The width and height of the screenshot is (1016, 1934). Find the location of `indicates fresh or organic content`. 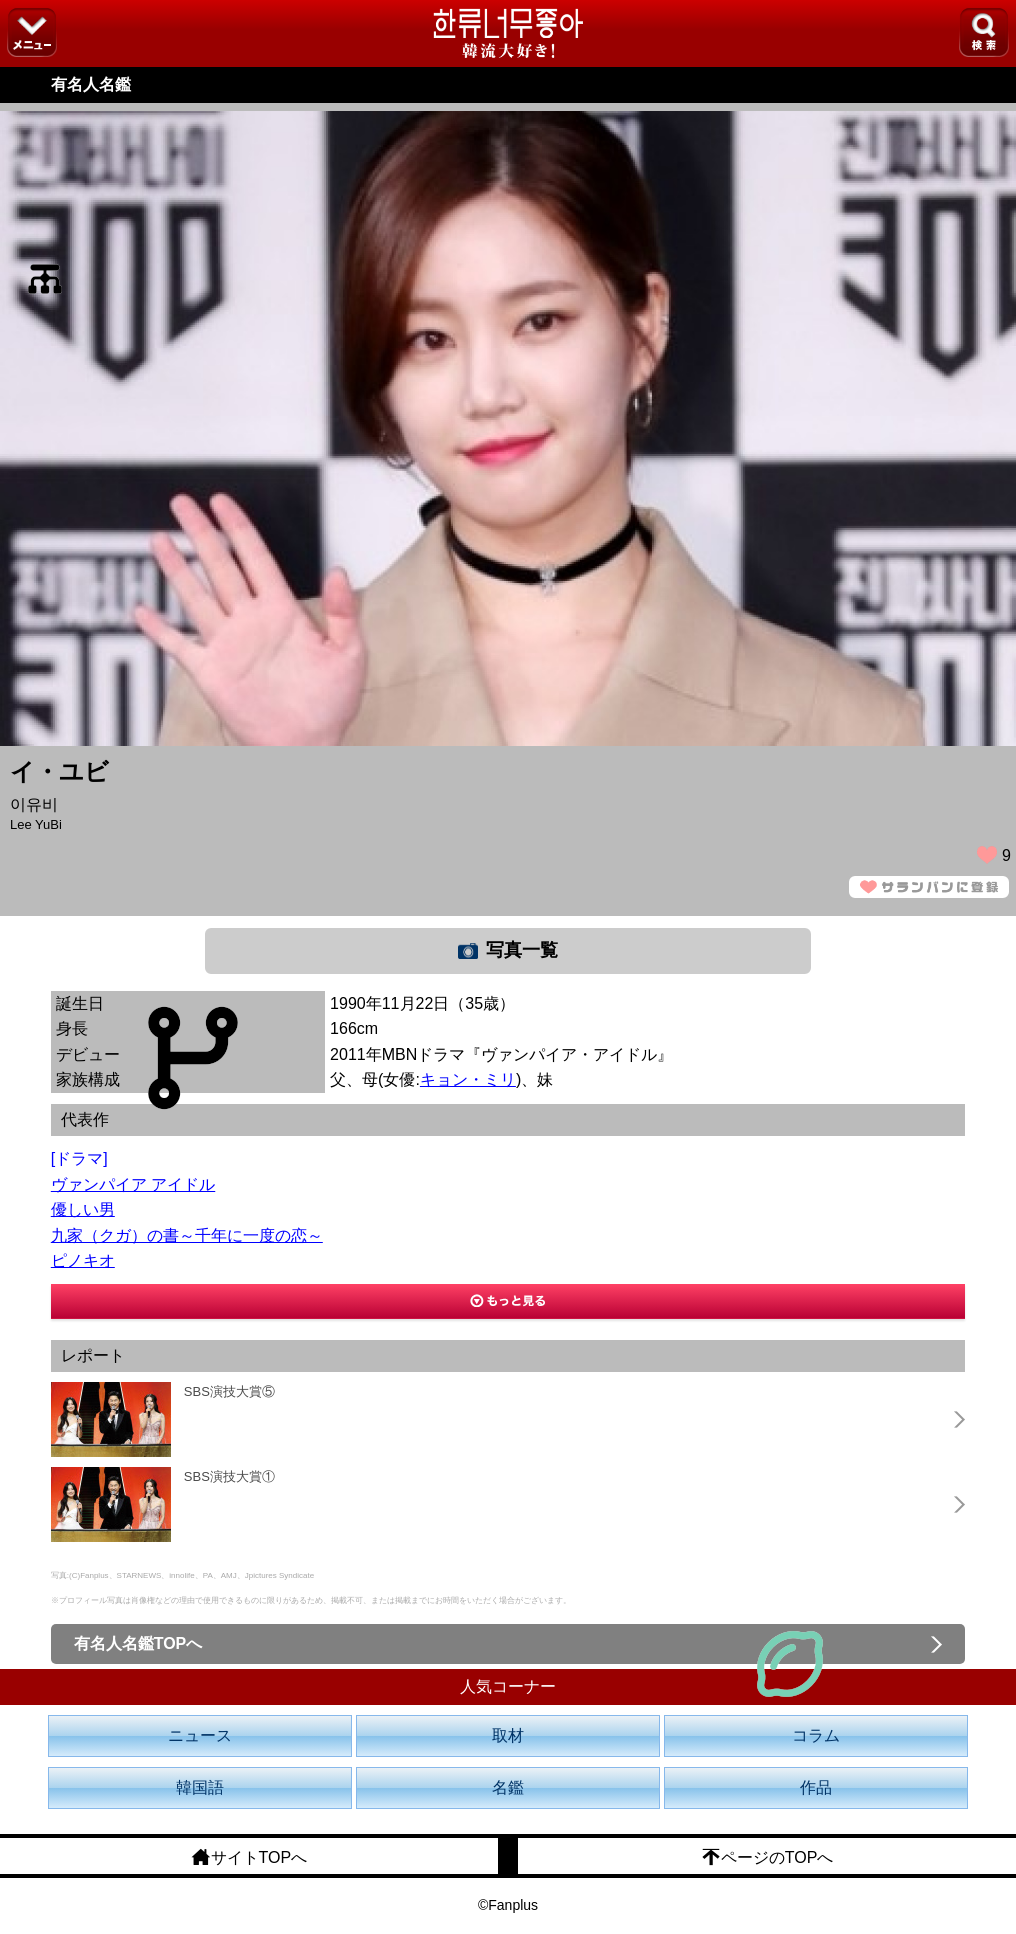

indicates fresh or organic content is located at coordinates (790, 1664).